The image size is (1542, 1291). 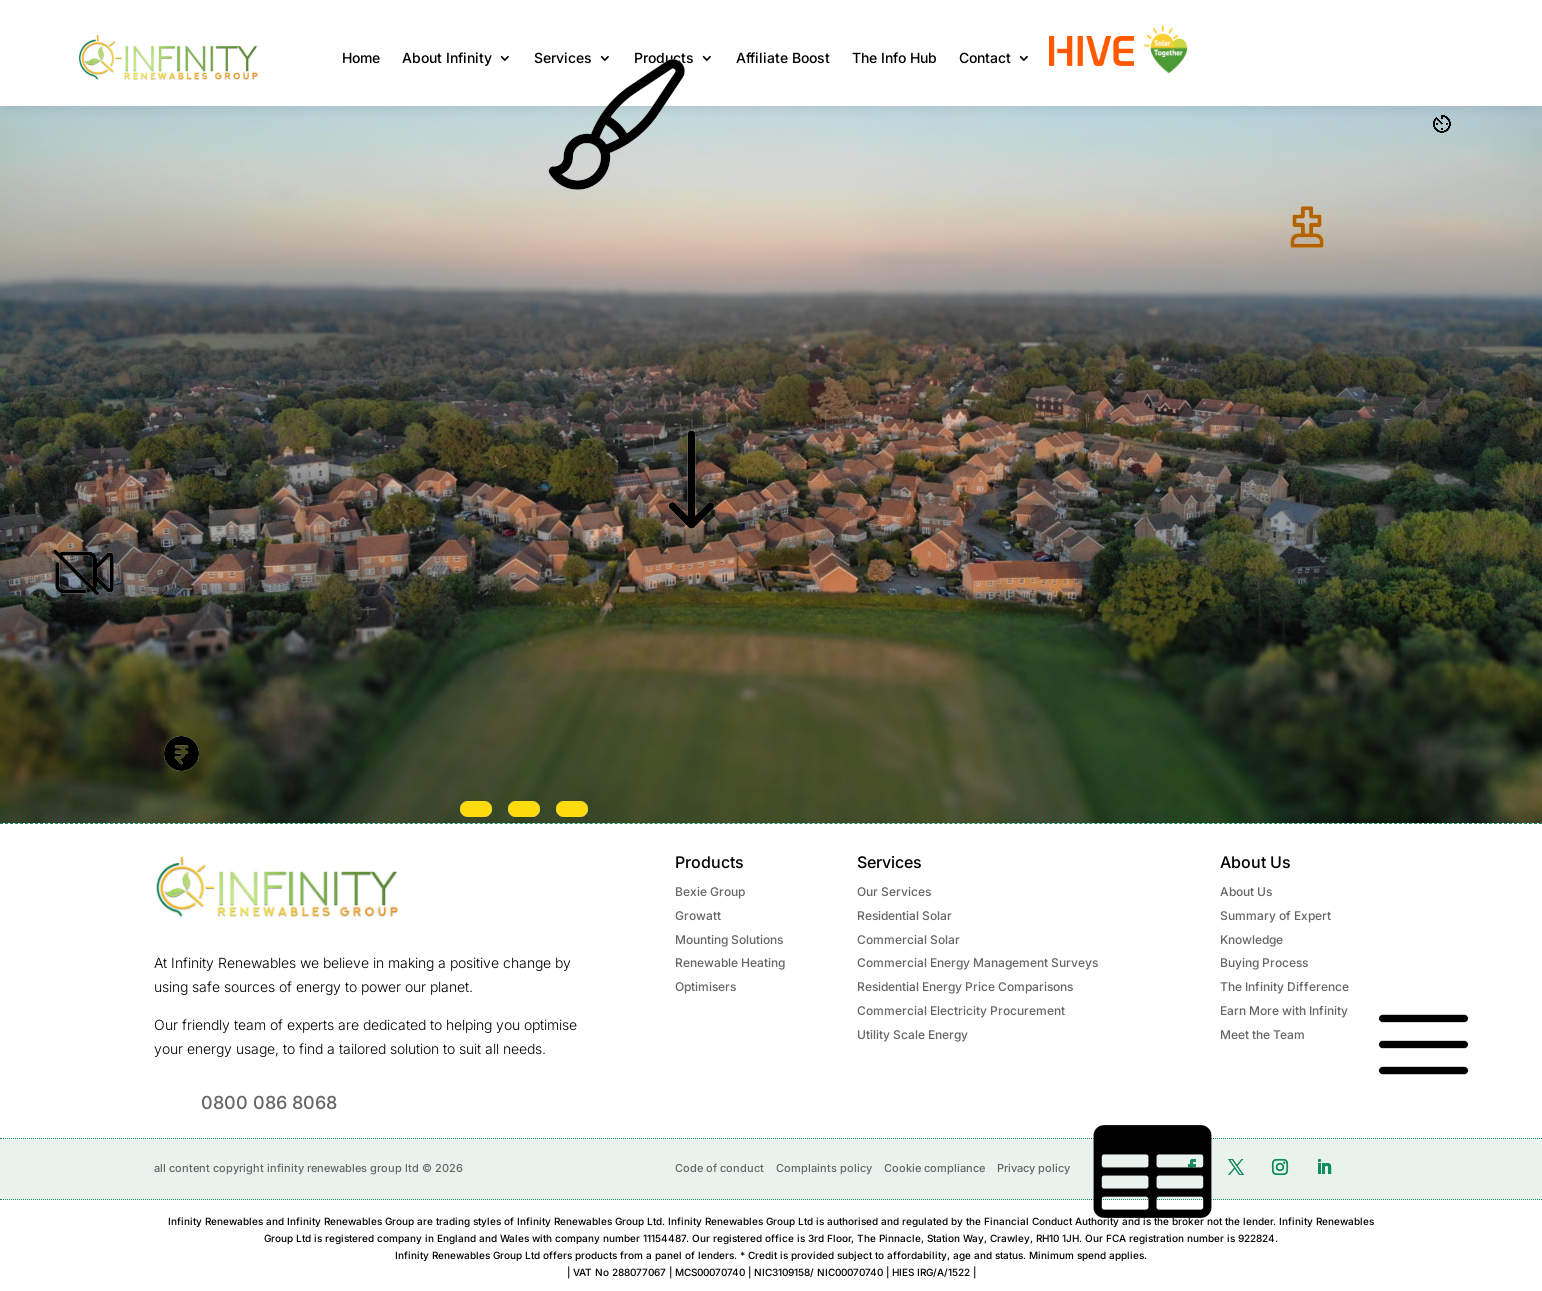 I want to click on set or view a countdown timer, so click(x=1442, y=124).